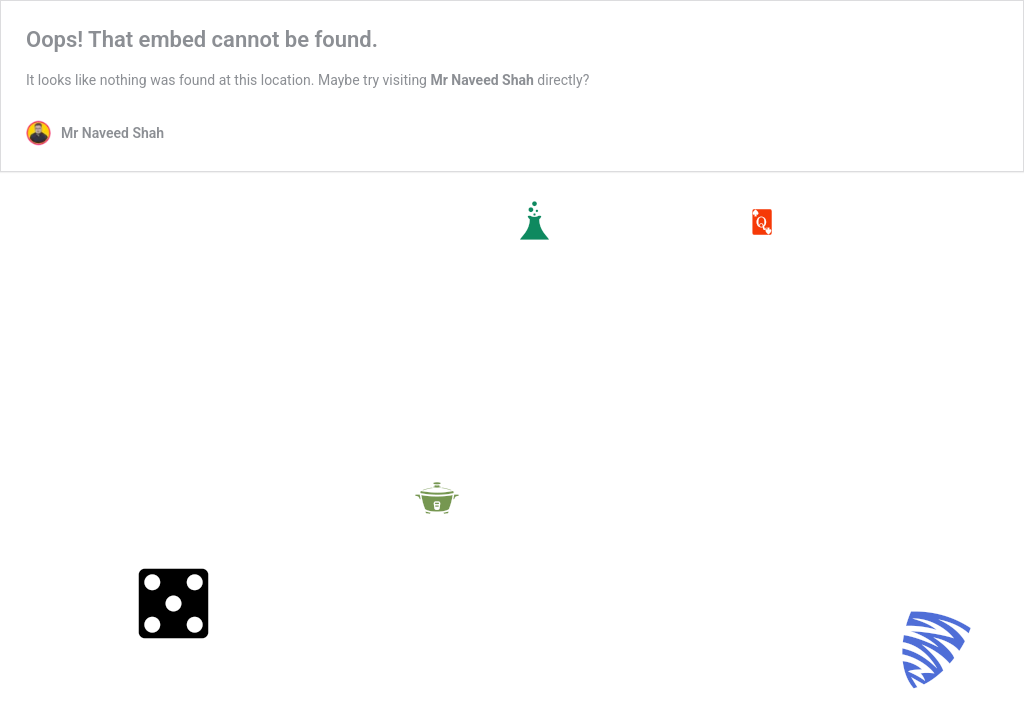 Image resolution: width=1024 pixels, height=720 pixels. What do you see at coordinates (935, 650) in the screenshot?
I see `equip zebra-patterned shield armor` at bounding box center [935, 650].